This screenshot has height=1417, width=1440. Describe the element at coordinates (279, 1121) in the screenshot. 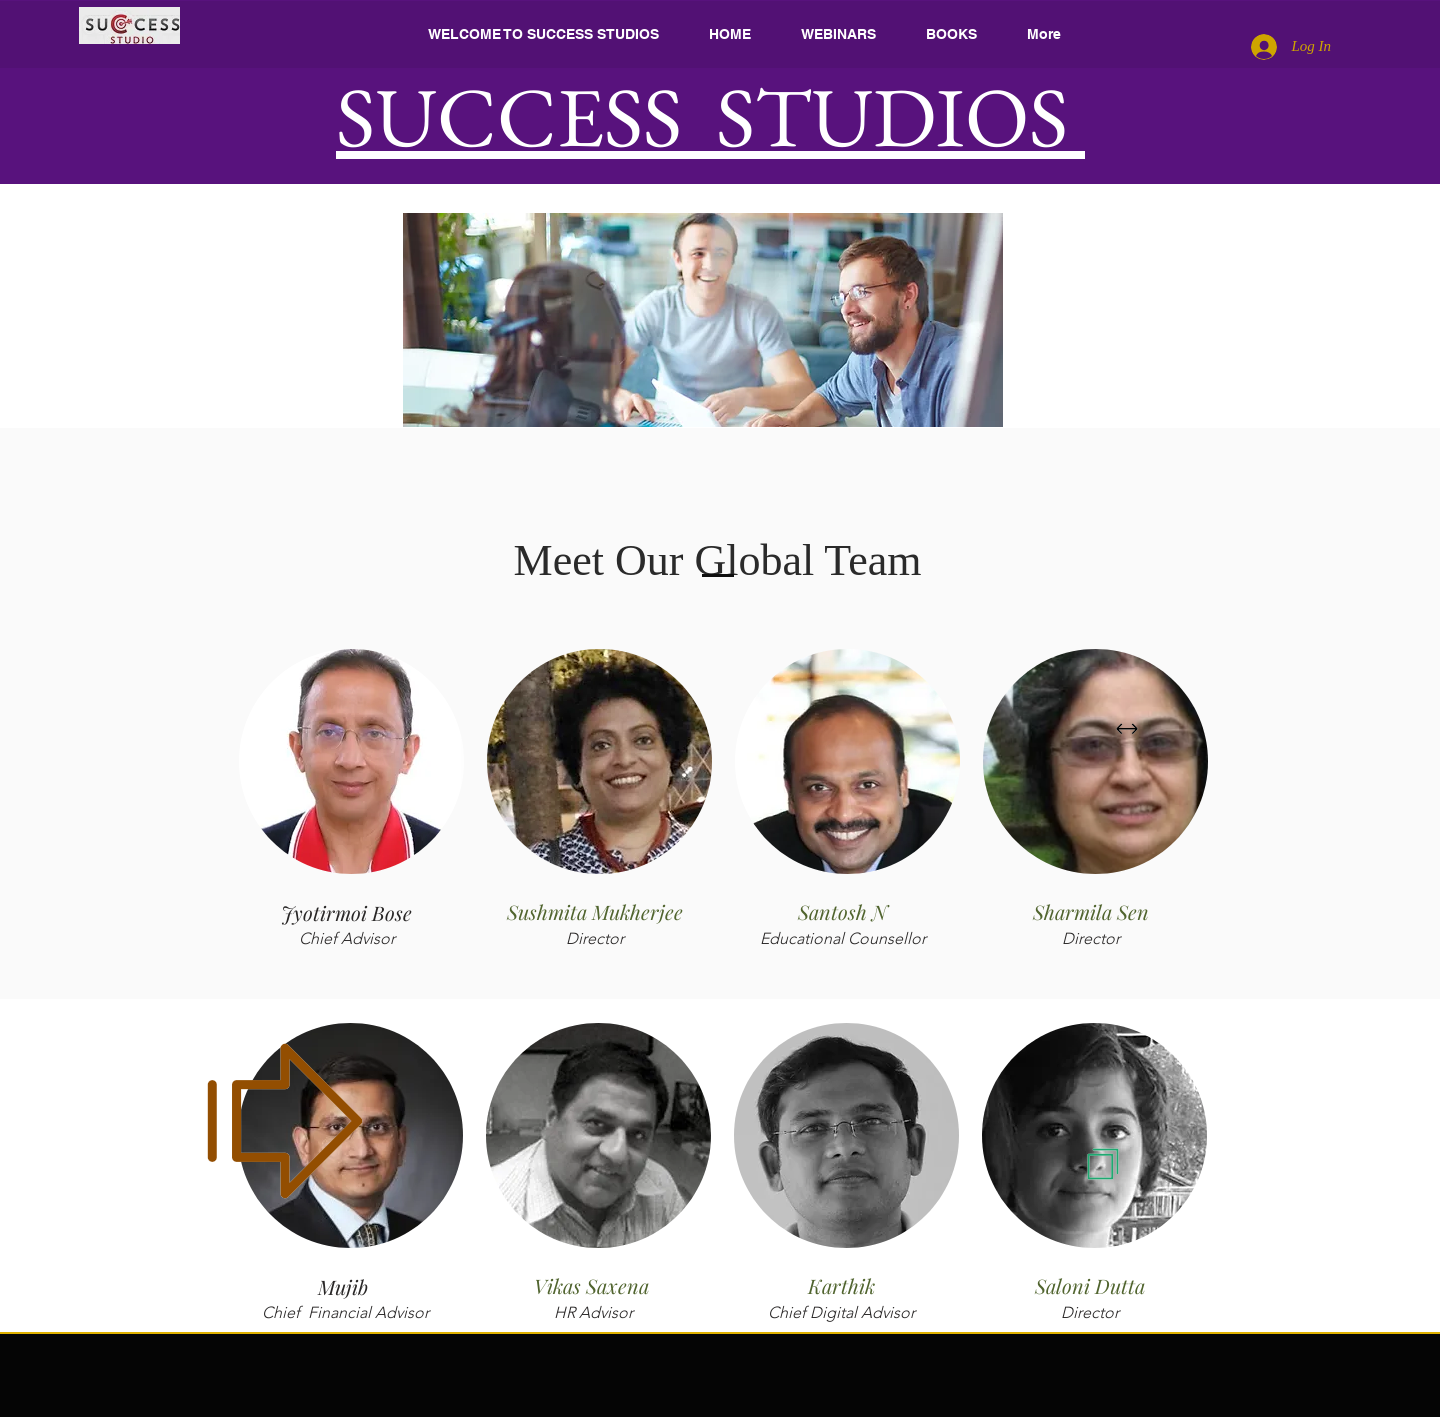

I see `move forward or proceed to next step` at that location.